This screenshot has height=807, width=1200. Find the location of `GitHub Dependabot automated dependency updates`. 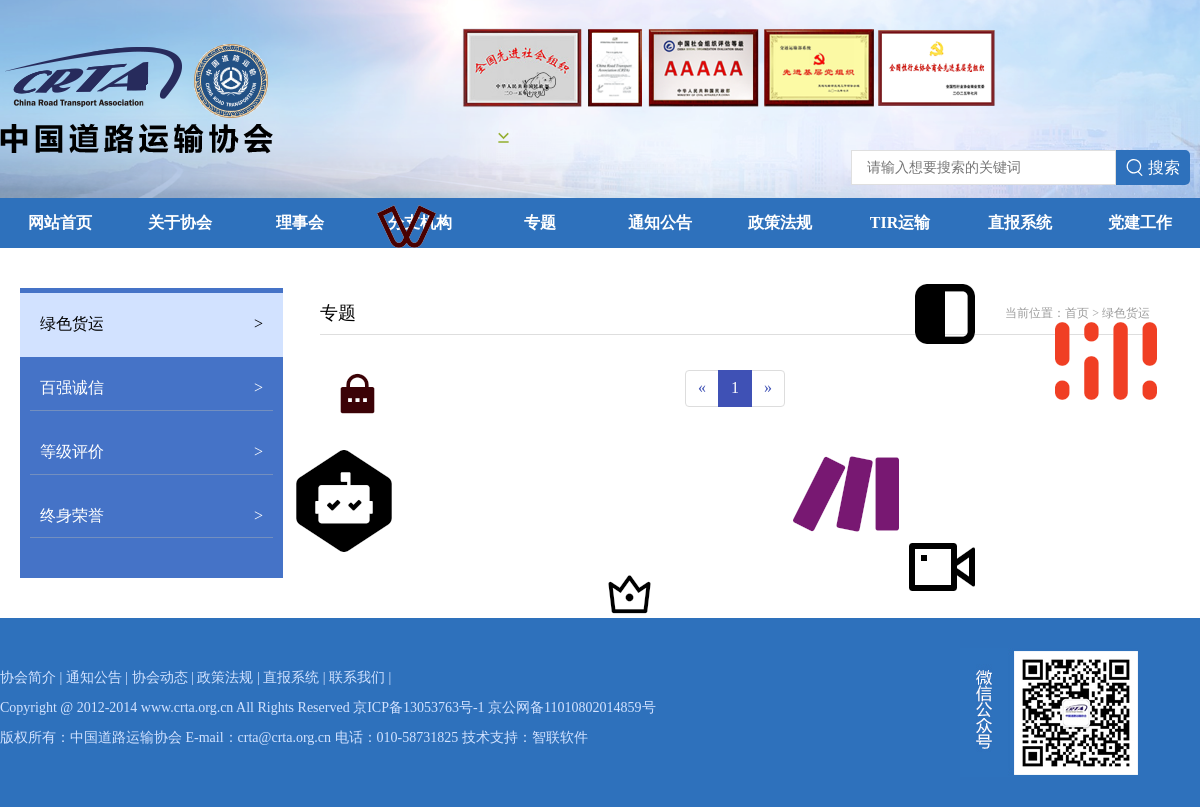

GitHub Dependabot automated dependency updates is located at coordinates (344, 501).